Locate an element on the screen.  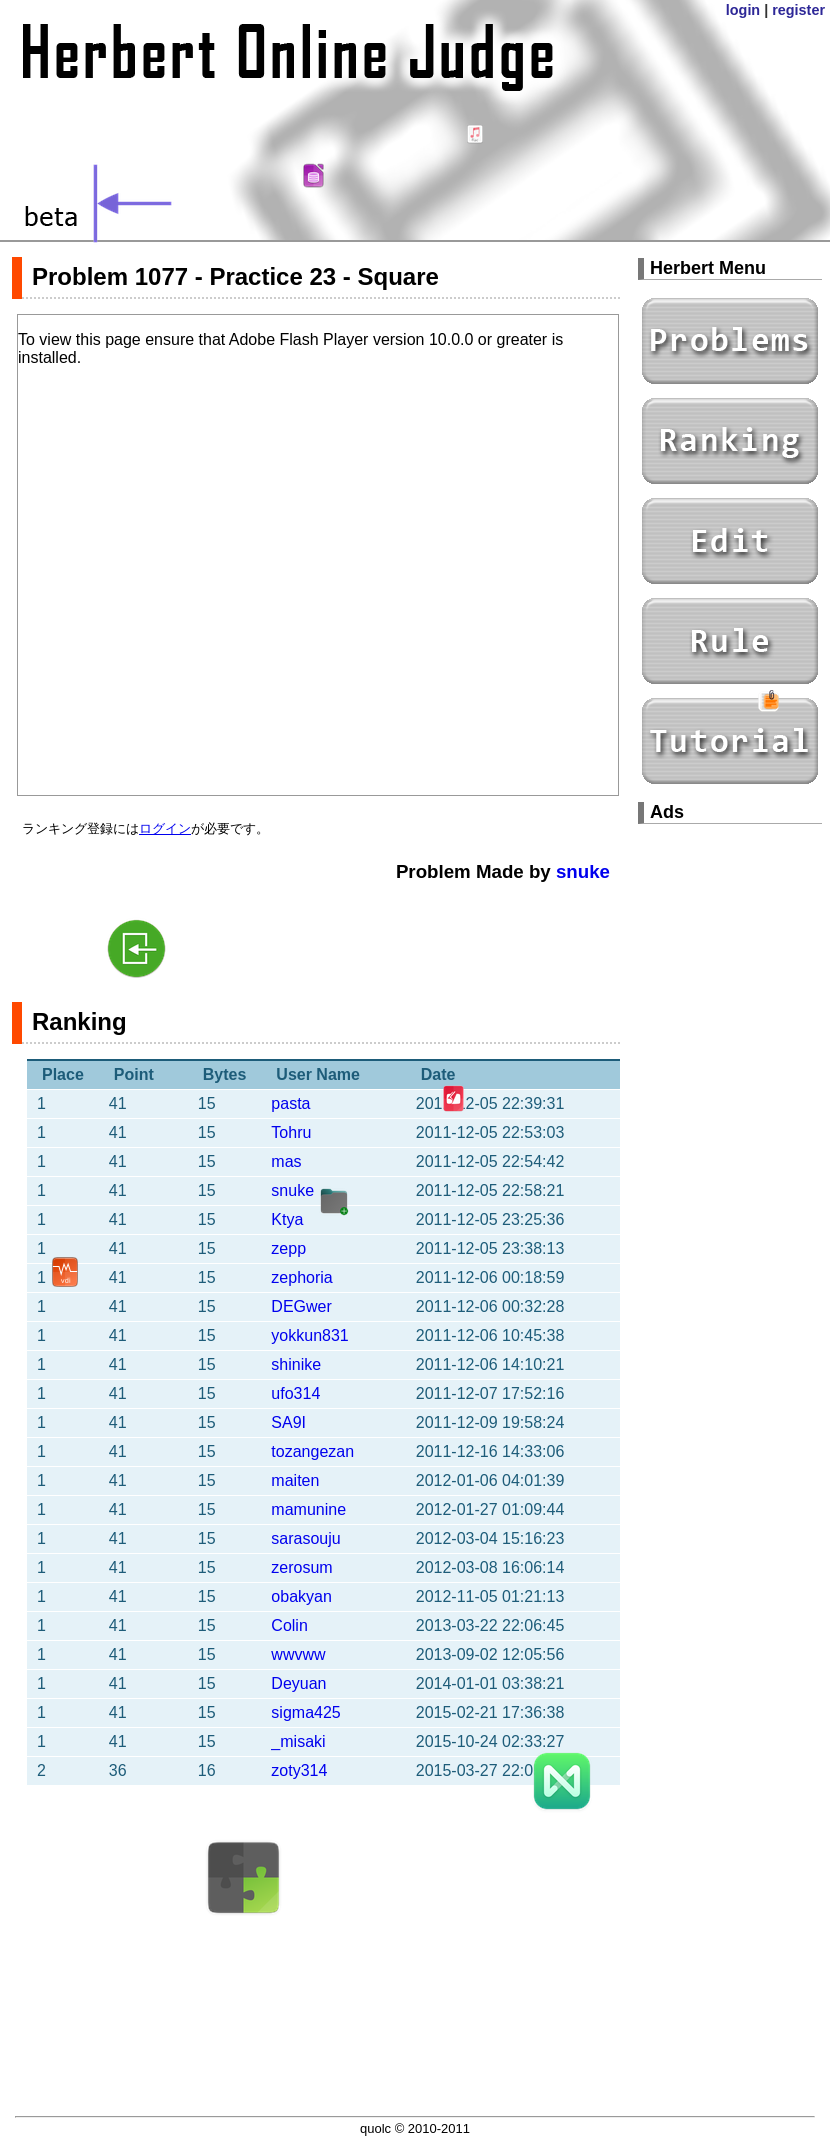
open mindmaster mind mapping application is located at coordinates (562, 1781).